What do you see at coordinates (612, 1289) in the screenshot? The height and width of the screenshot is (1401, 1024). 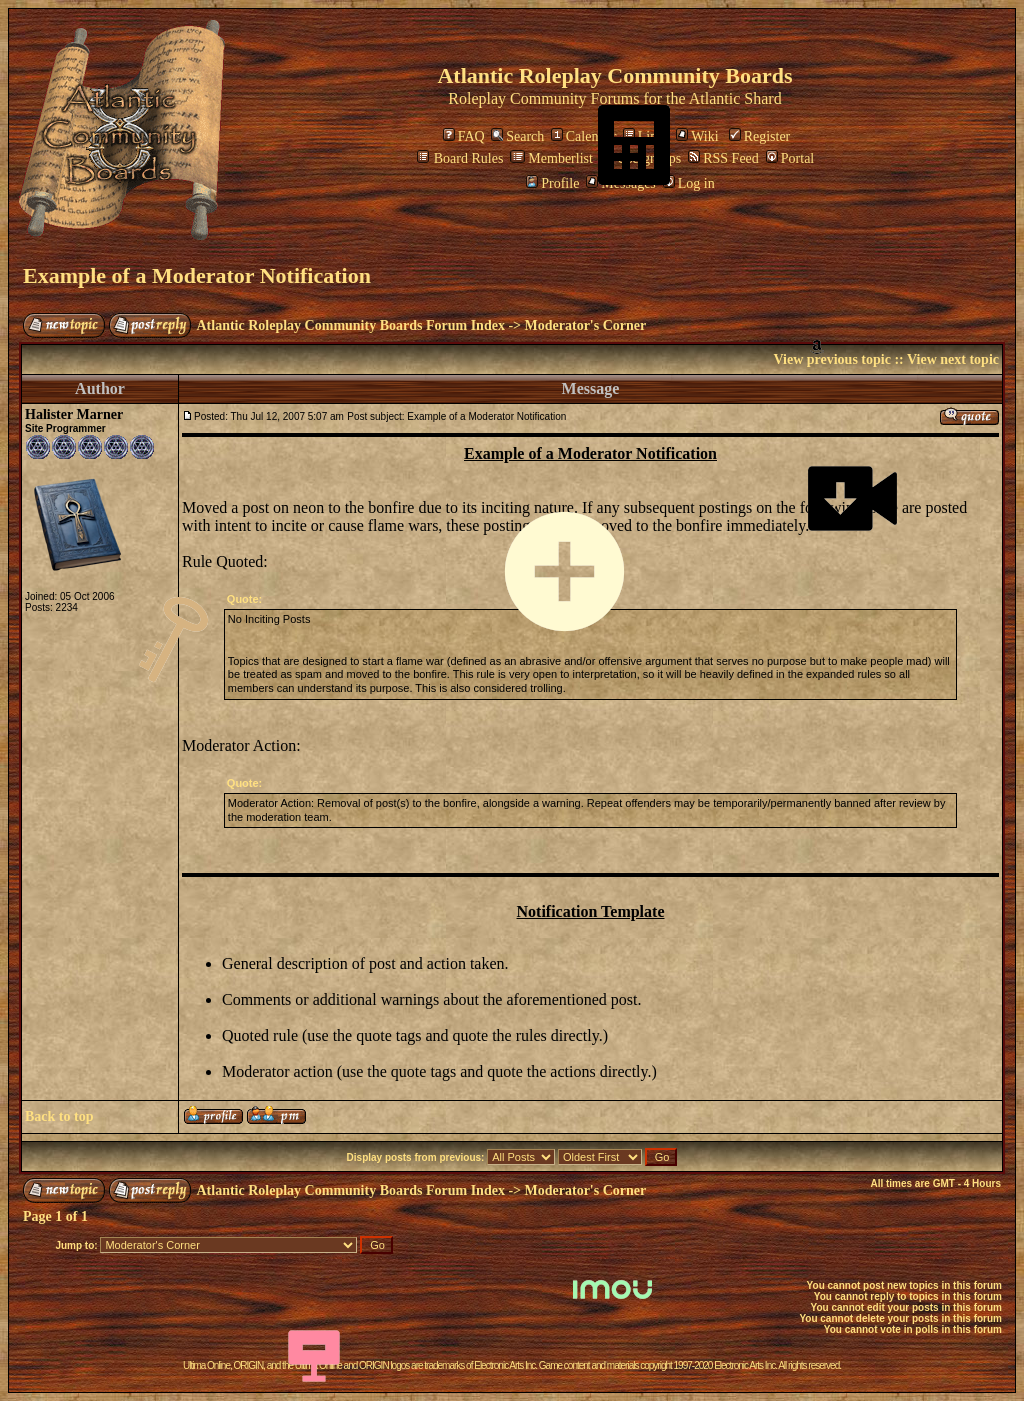 I see `open the imou smart home camera app` at bounding box center [612, 1289].